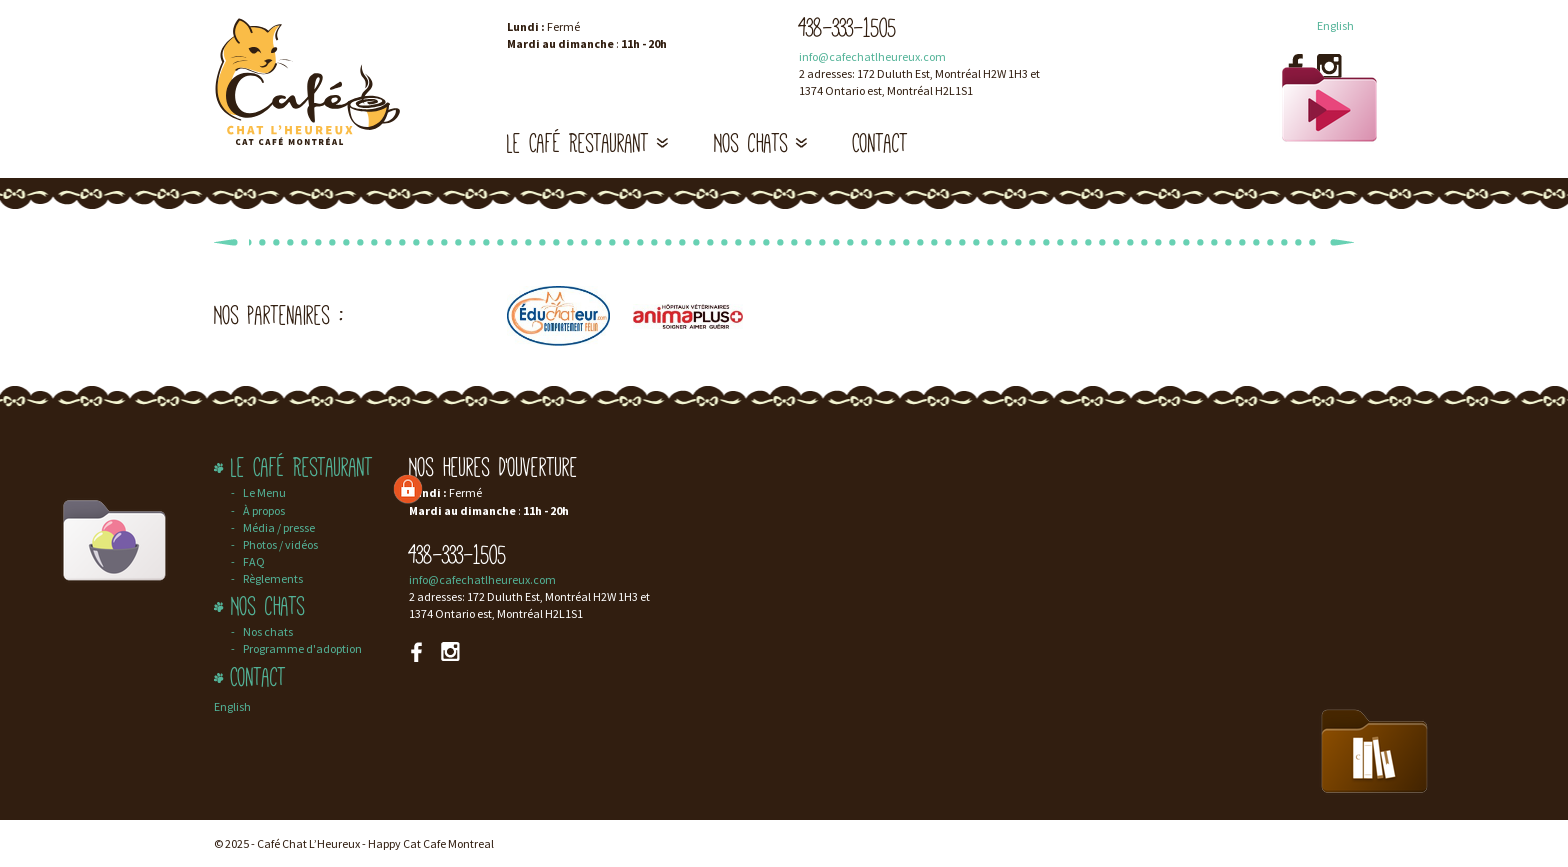  Describe the element at coordinates (1374, 754) in the screenshot. I see `open your calibre ebook library folder` at that location.